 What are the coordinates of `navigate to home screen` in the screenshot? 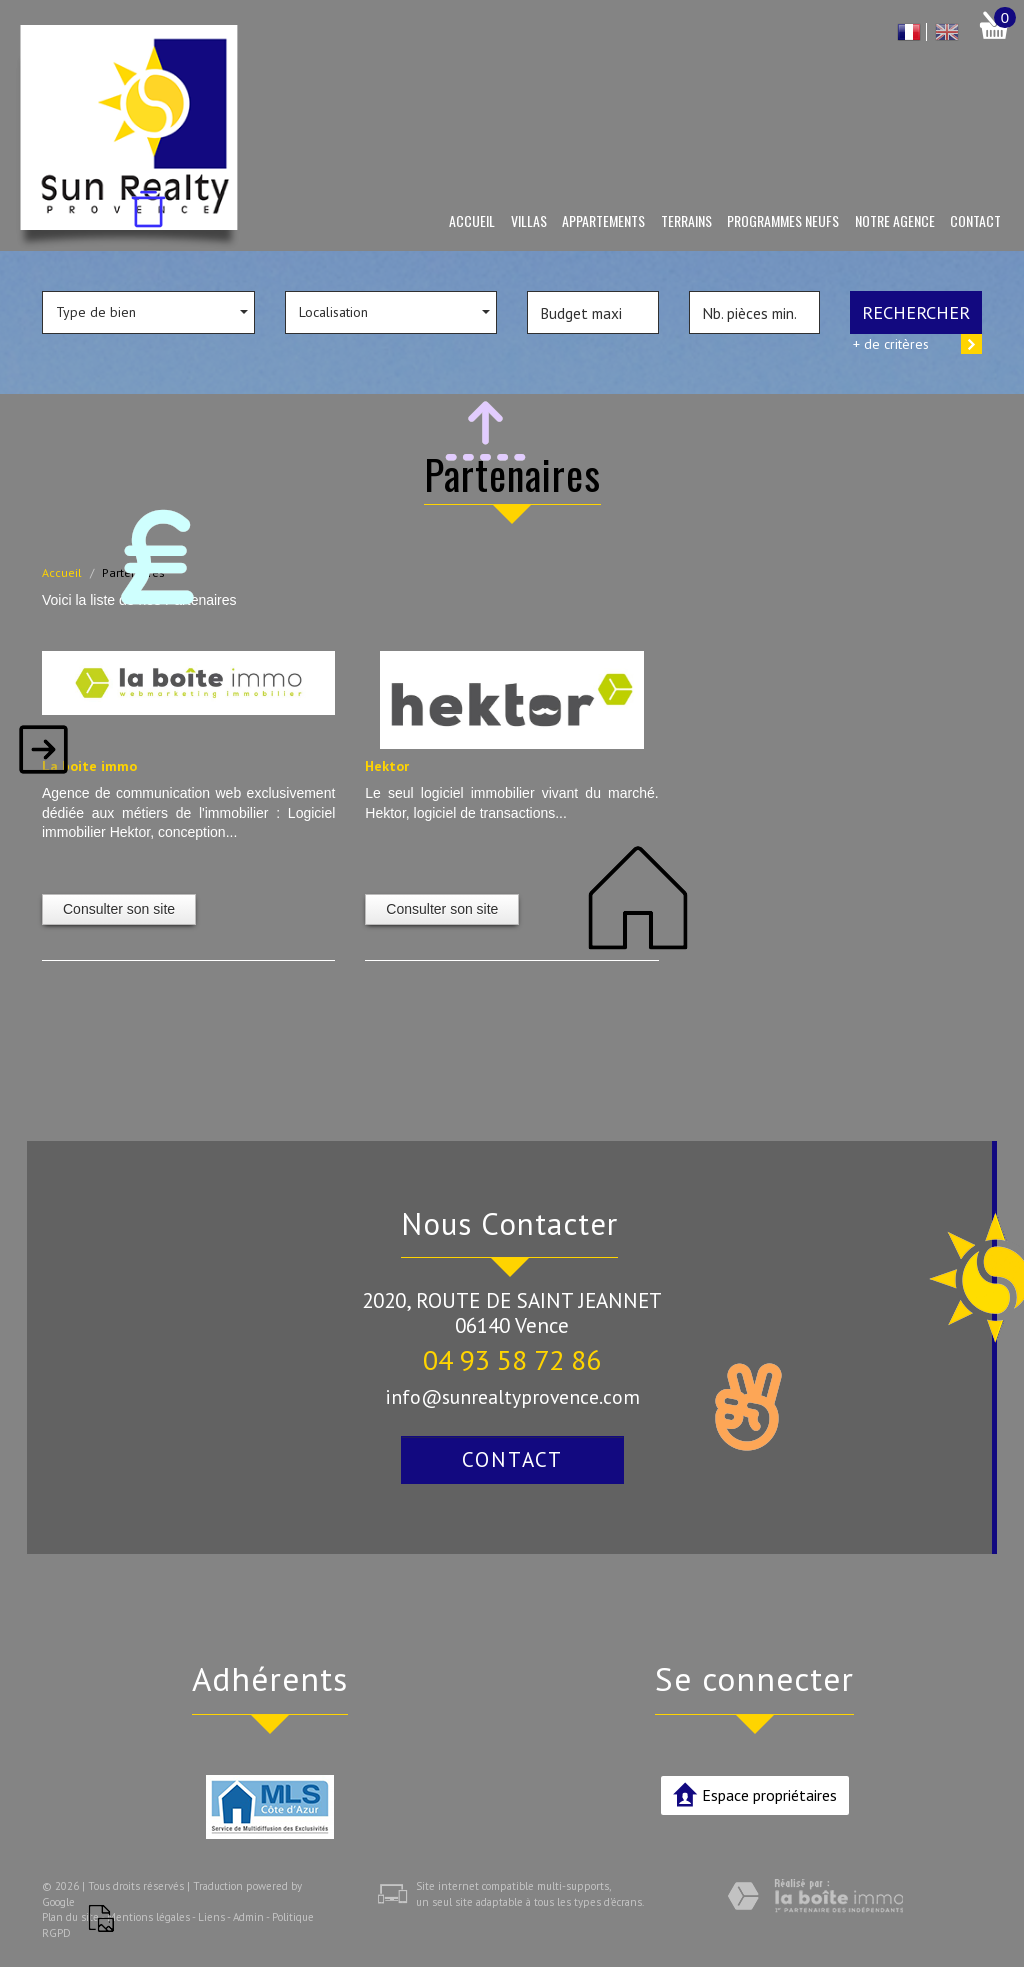 It's located at (638, 900).